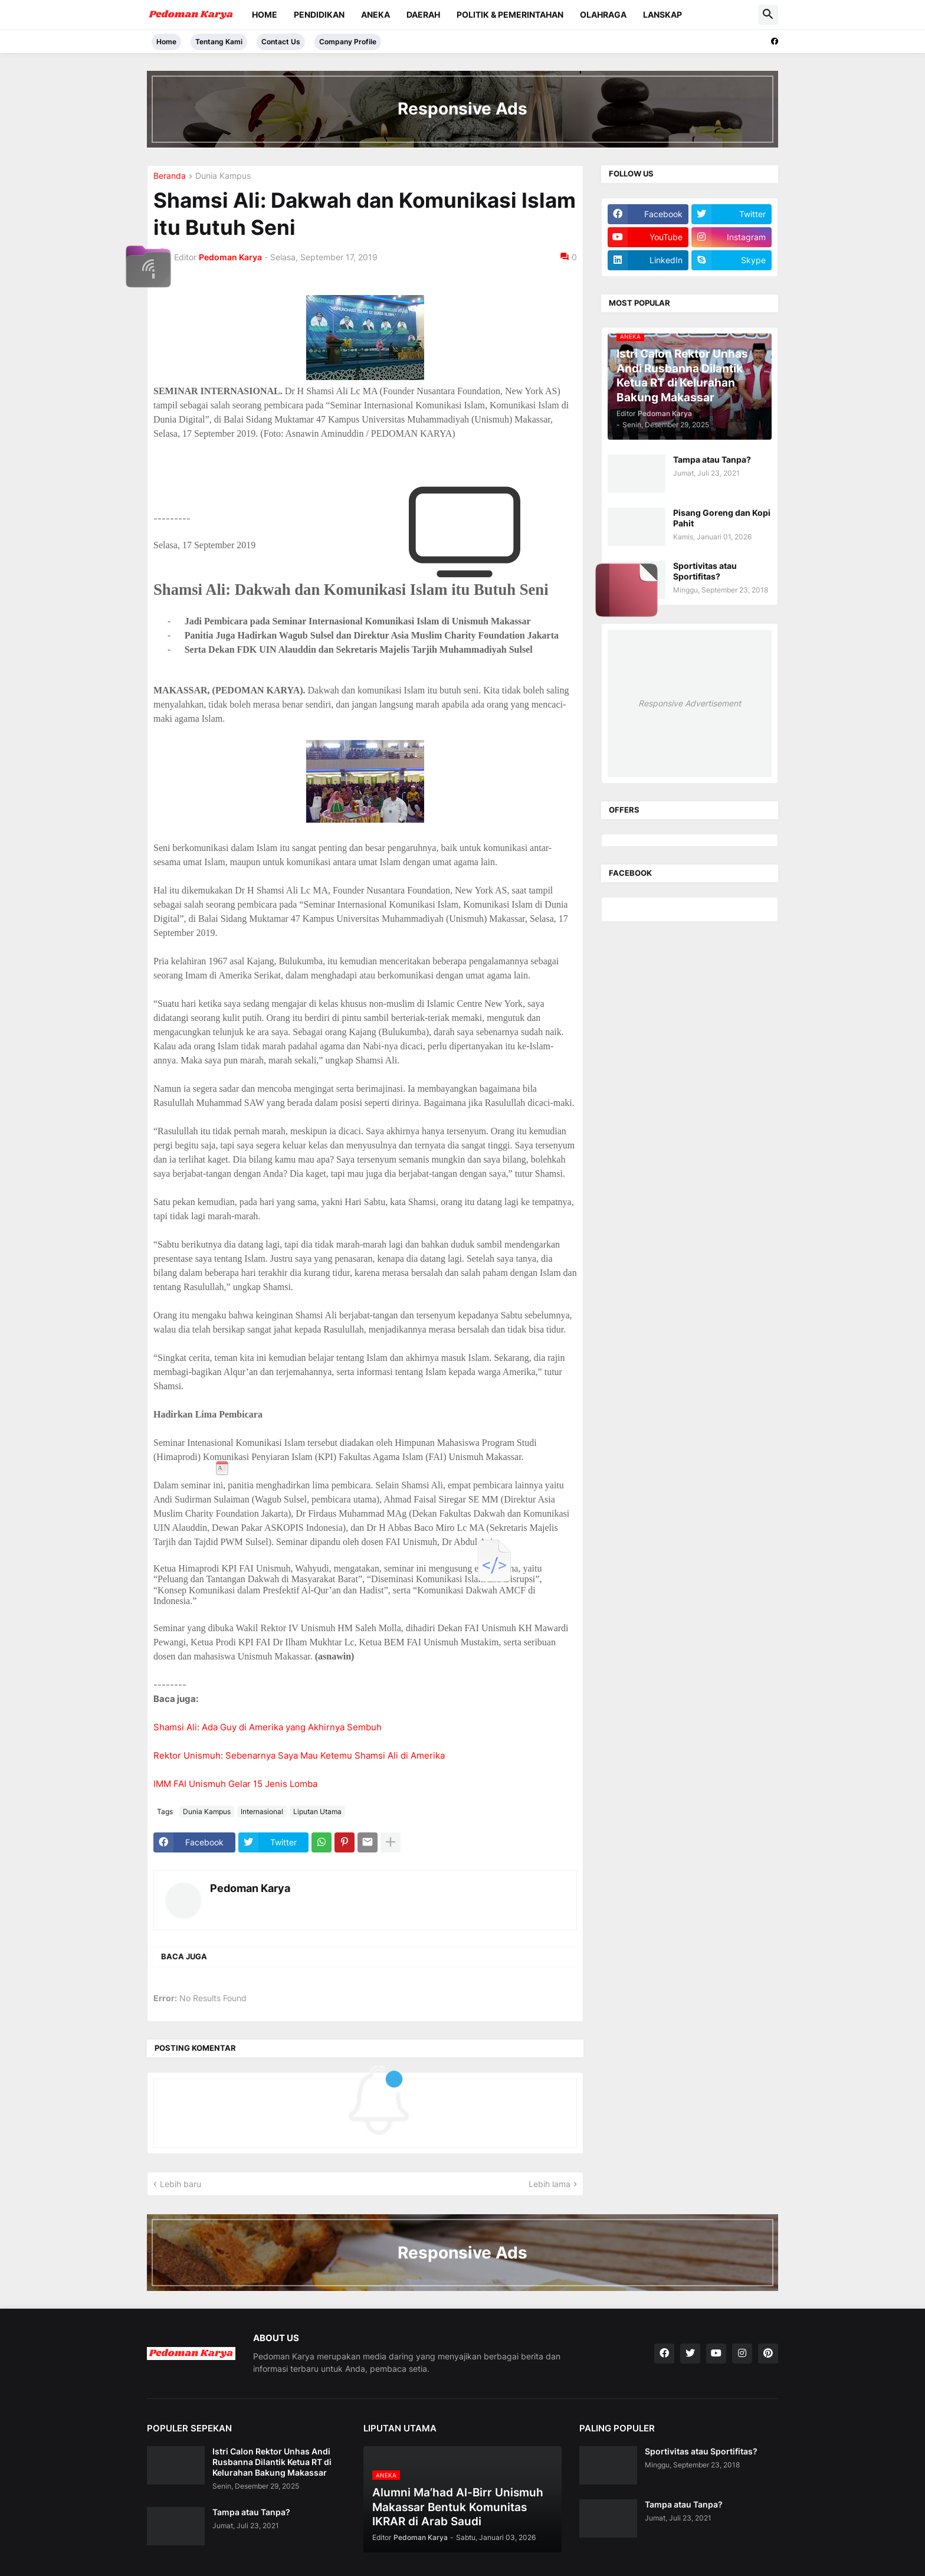 This screenshot has width=925, height=2576. I want to click on indicates a desktop computer or workstation, so click(464, 528).